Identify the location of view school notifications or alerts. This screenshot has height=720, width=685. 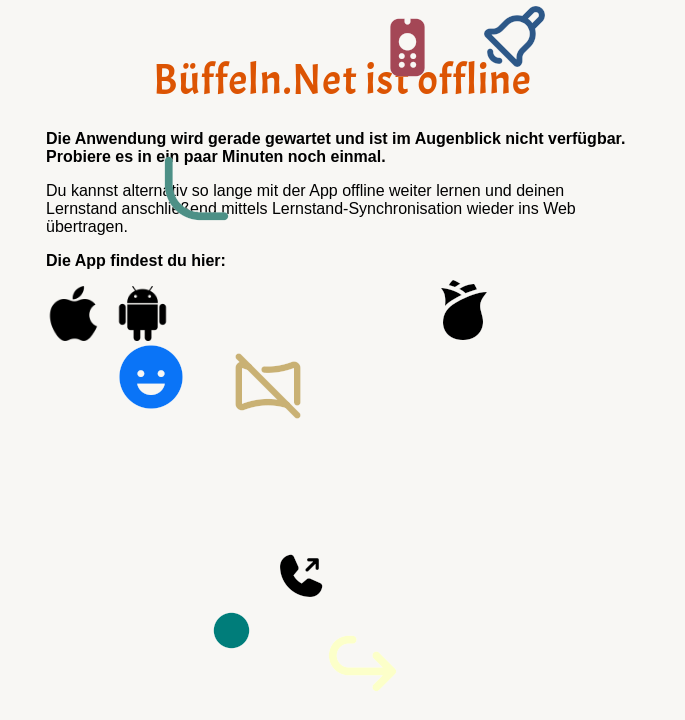
(514, 36).